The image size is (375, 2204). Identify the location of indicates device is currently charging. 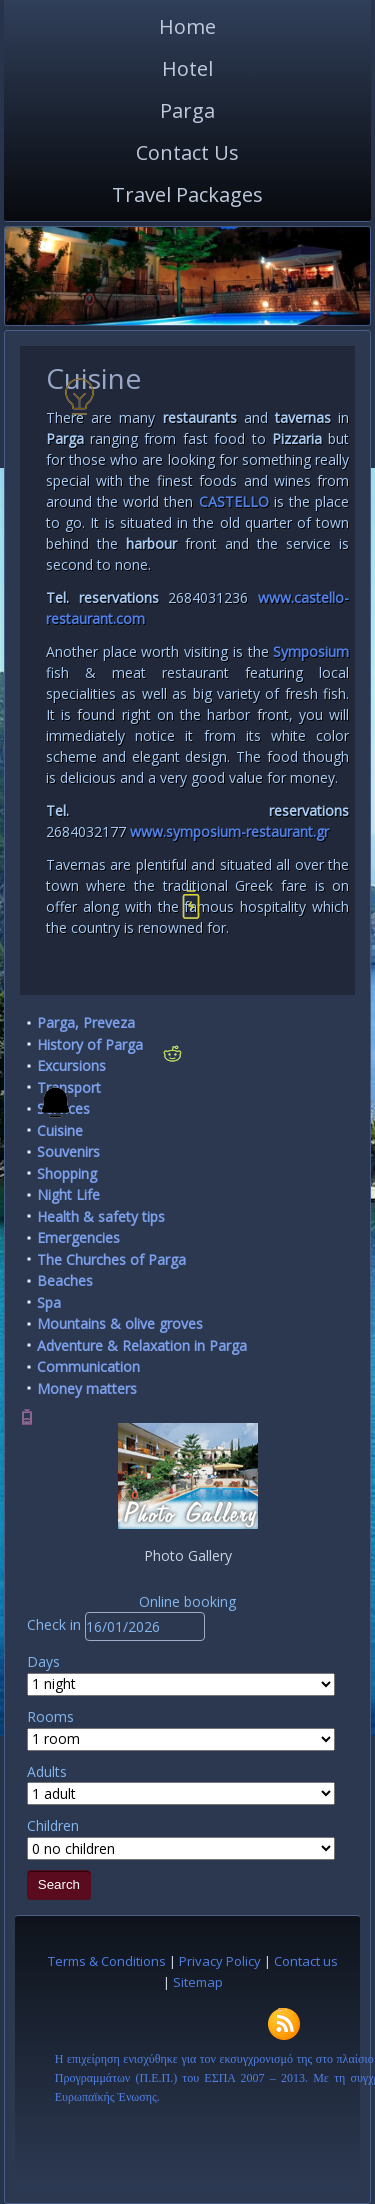
(191, 905).